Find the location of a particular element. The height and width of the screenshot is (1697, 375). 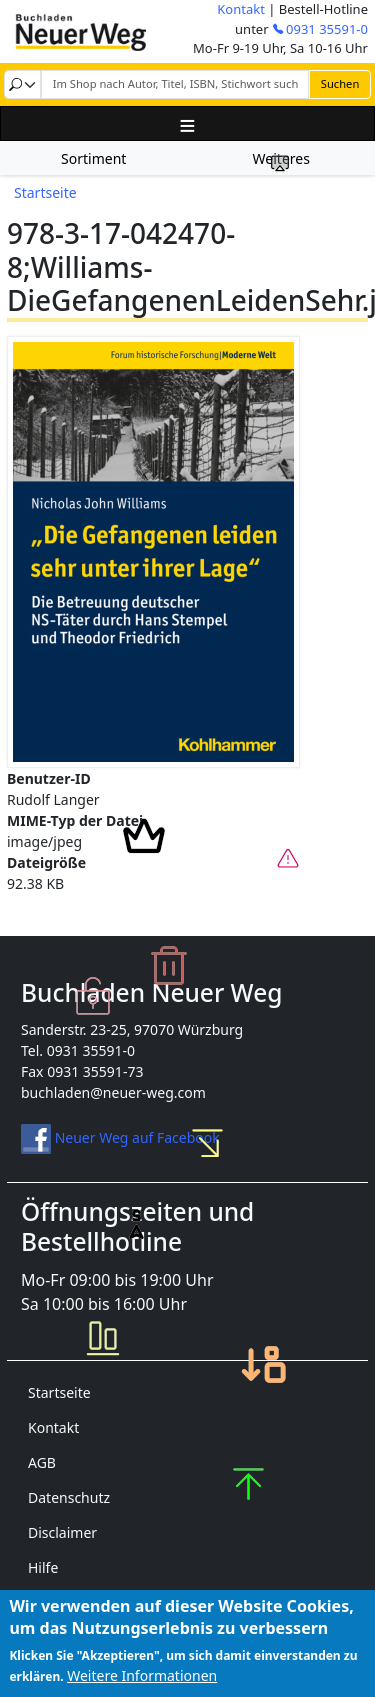

indicates a warning or caution state is located at coordinates (288, 858).